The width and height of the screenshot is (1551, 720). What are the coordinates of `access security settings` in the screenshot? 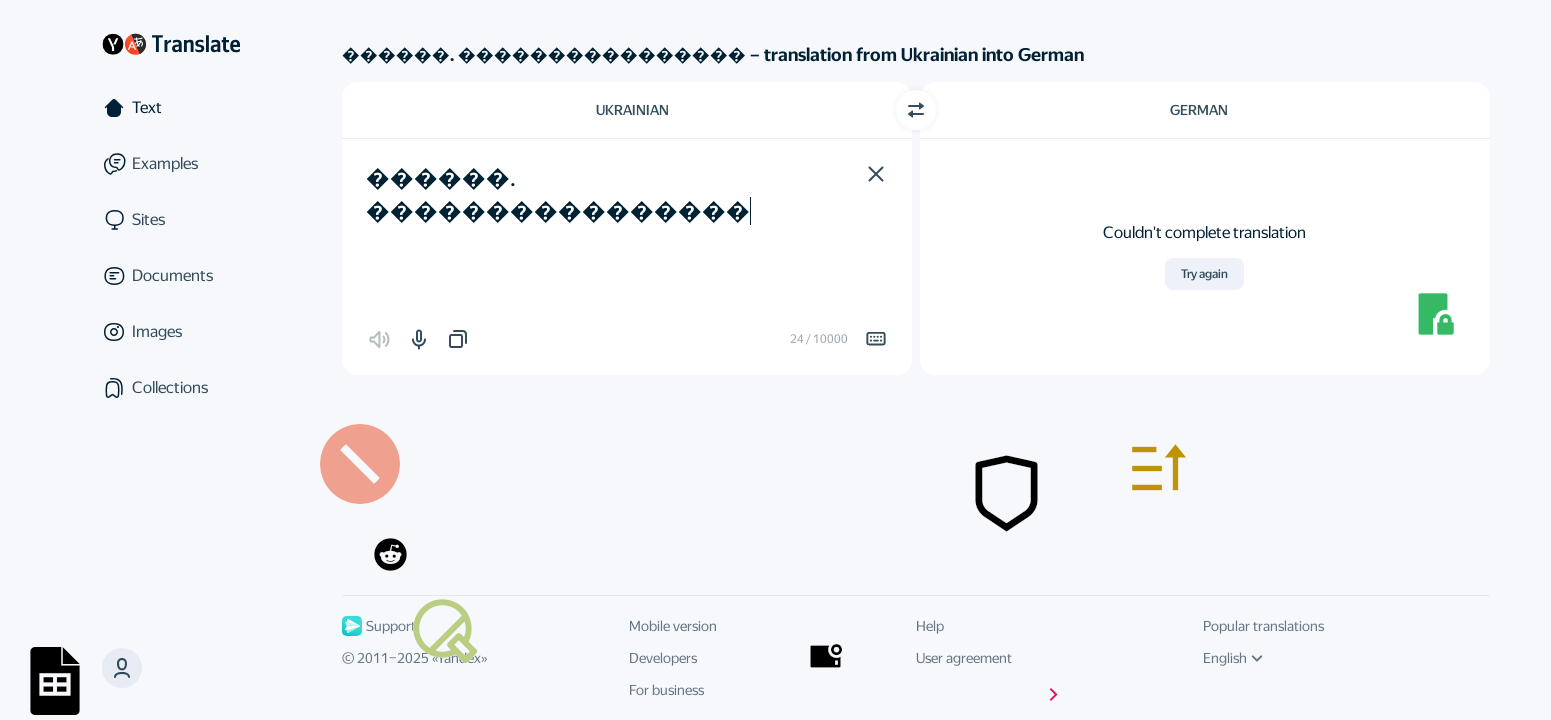 It's located at (1006, 493).